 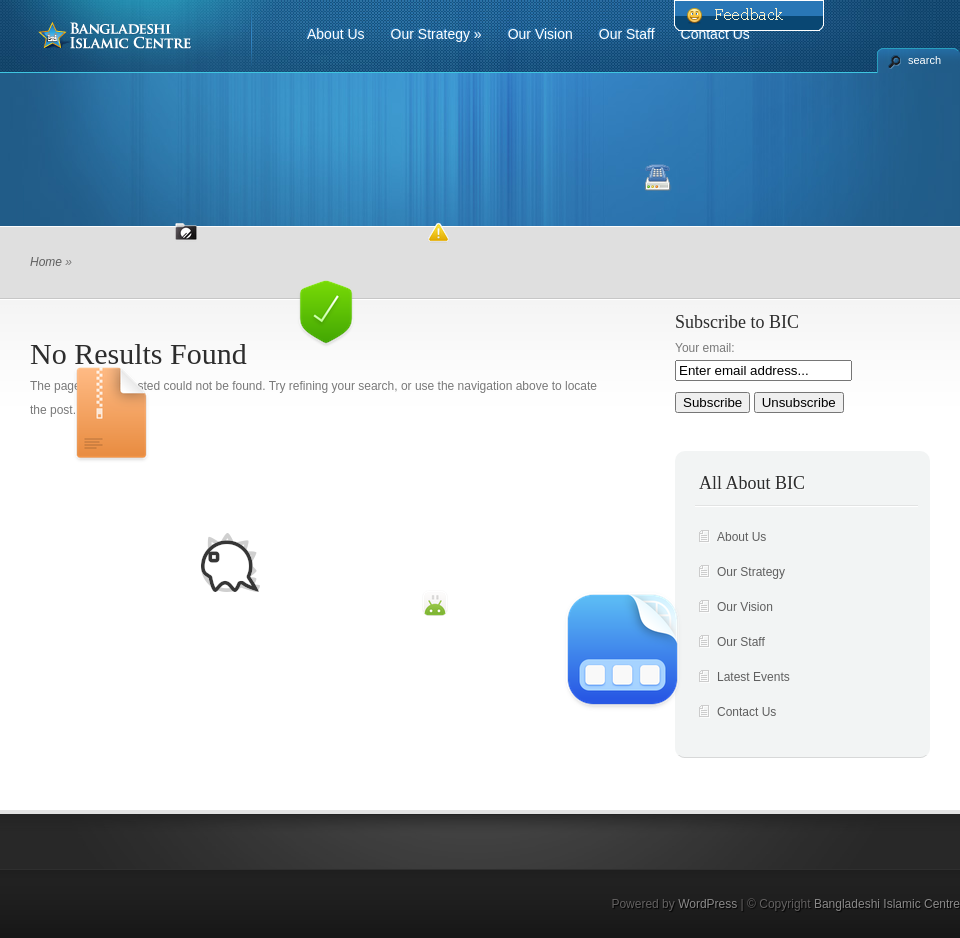 I want to click on access modem or dial-up network settings, so click(x=657, y=178).